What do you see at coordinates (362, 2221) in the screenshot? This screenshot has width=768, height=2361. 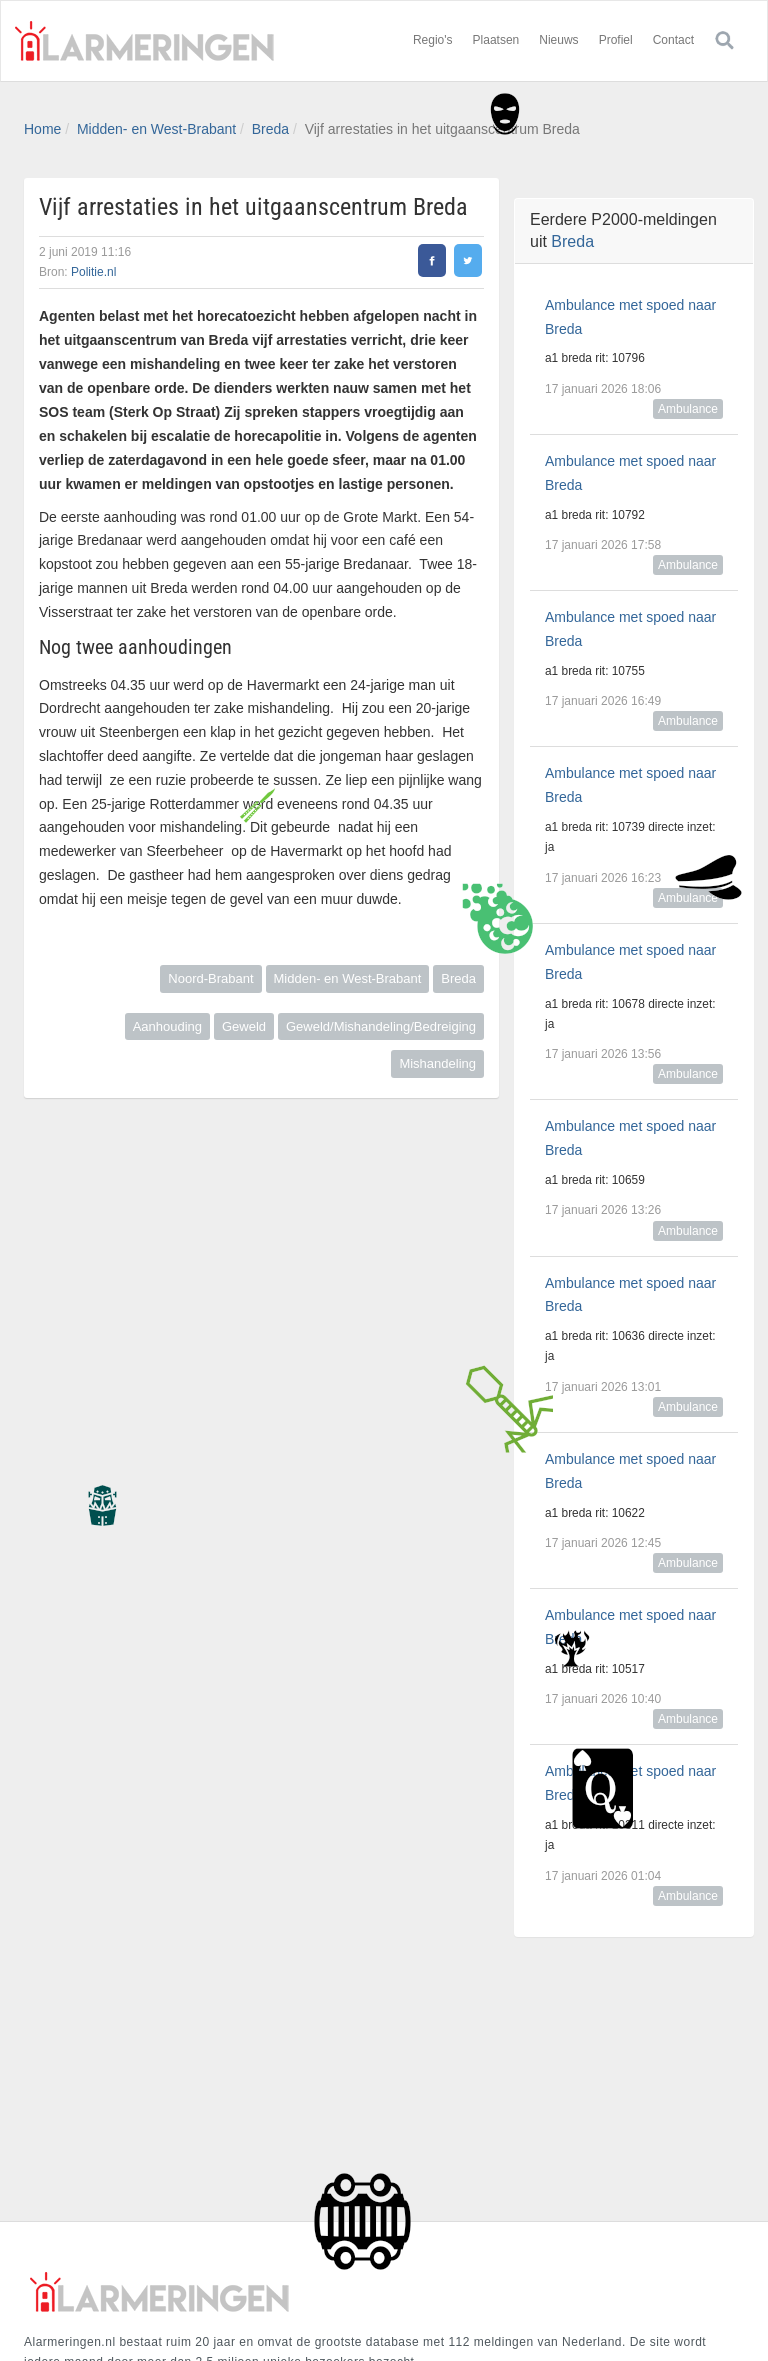 I see `transport or logistics game item` at bounding box center [362, 2221].